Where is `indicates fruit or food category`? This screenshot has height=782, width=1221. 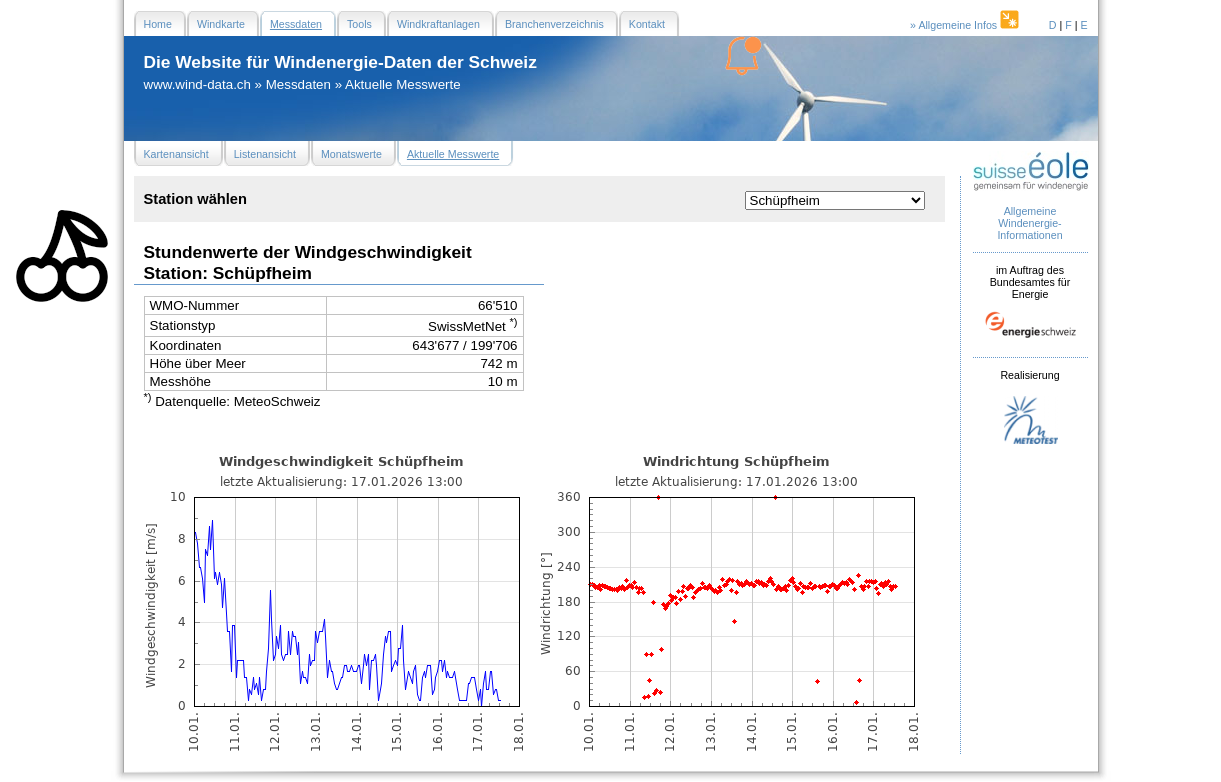
indicates fruit or food category is located at coordinates (62, 256).